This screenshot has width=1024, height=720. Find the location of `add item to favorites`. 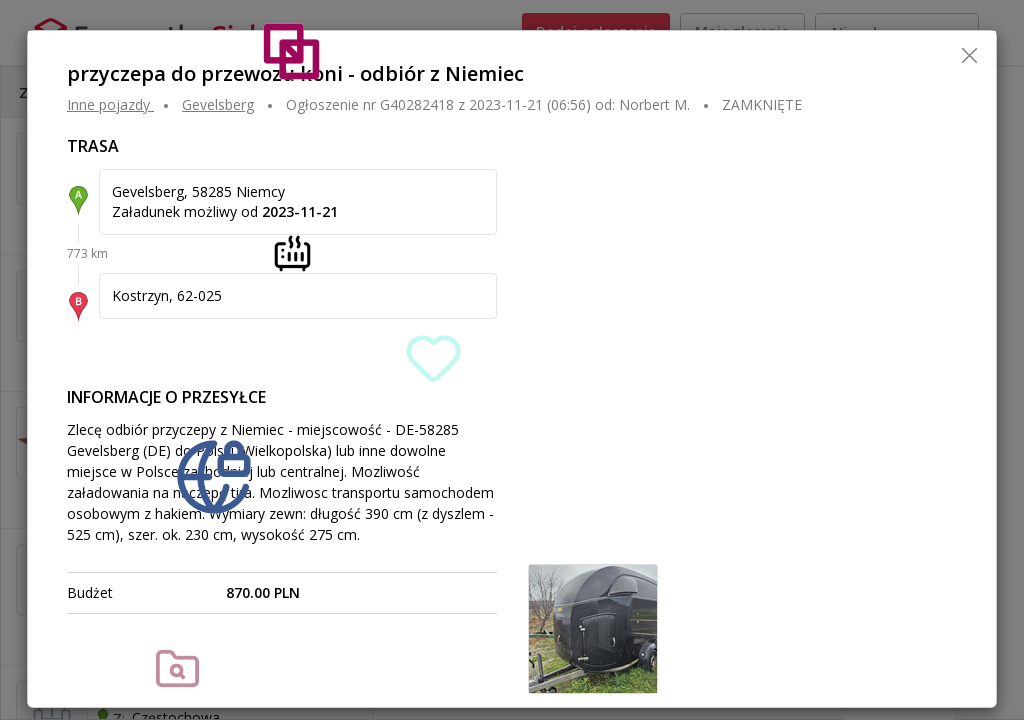

add item to favorites is located at coordinates (433, 357).